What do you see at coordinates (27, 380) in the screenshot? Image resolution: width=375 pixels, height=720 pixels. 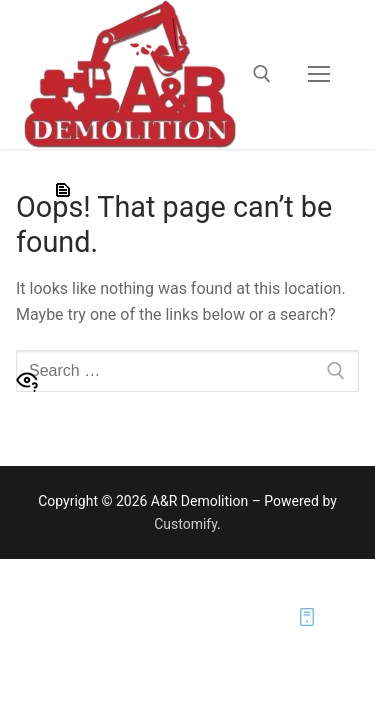 I see `check visibility settings or status` at bounding box center [27, 380].